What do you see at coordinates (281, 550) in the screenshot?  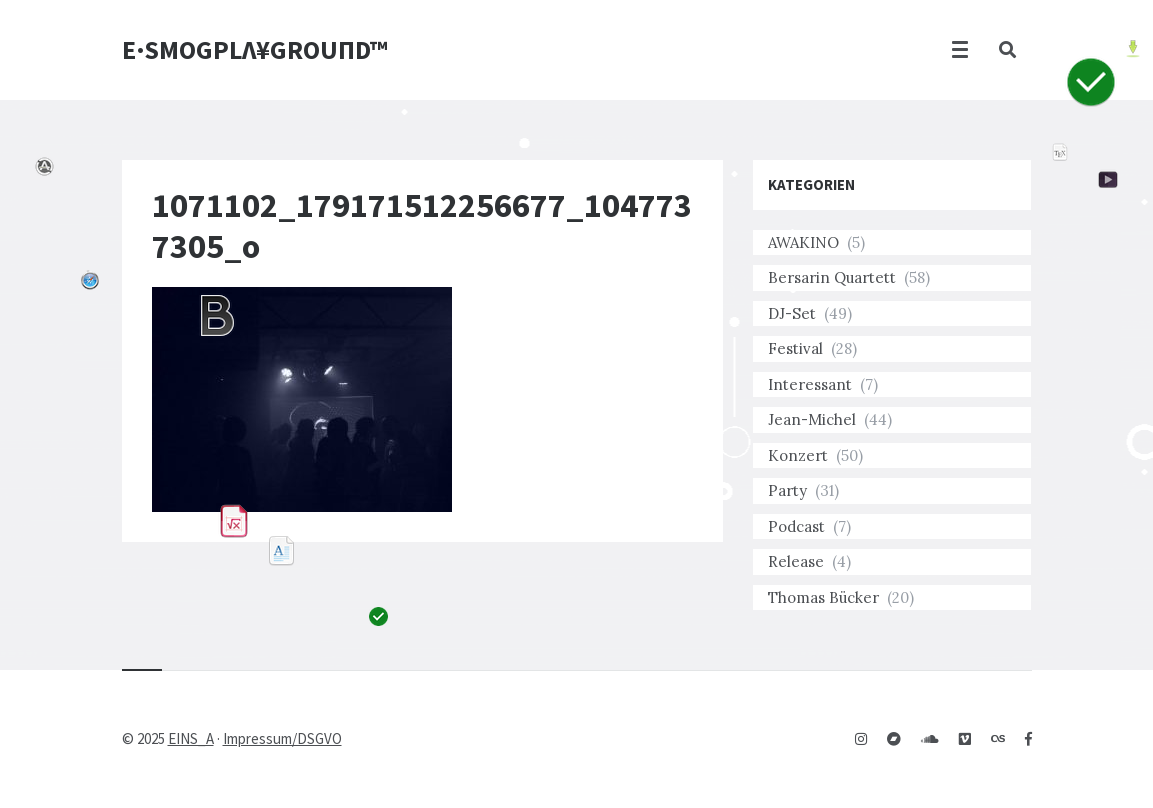 I see `open a text document file` at bounding box center [281, 550].